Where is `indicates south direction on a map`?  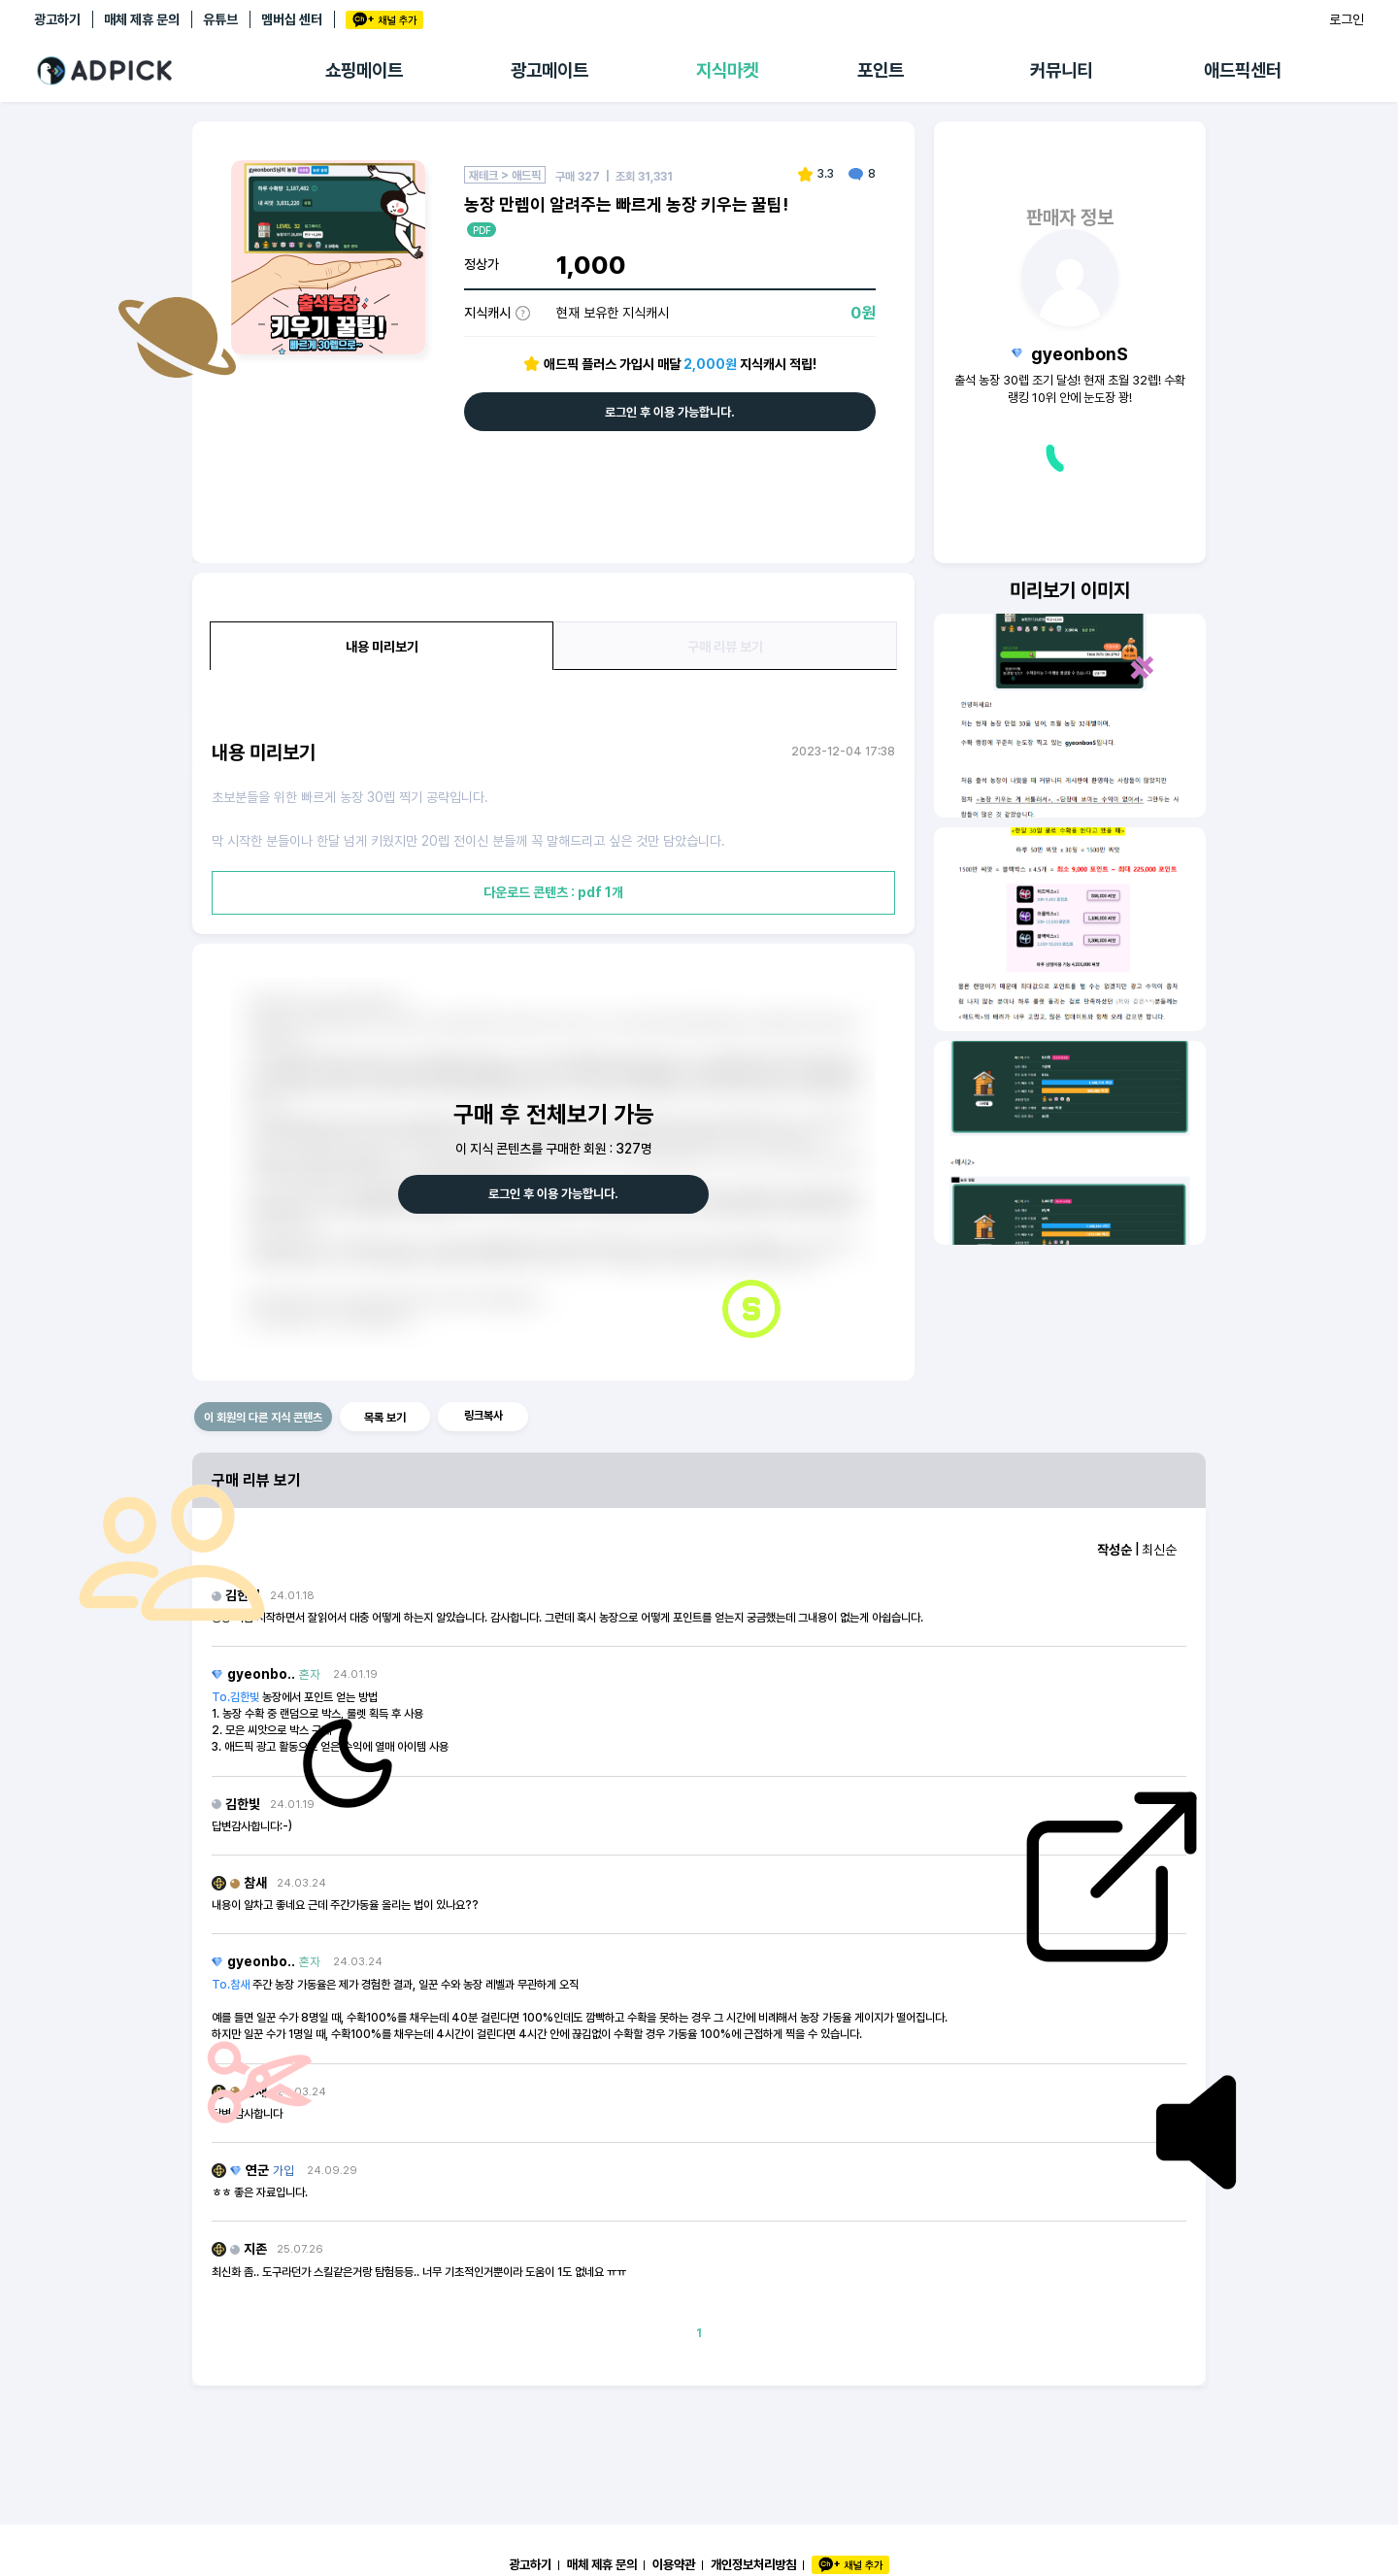
indicates south direction on a map is located at coordinates (751, 1309).